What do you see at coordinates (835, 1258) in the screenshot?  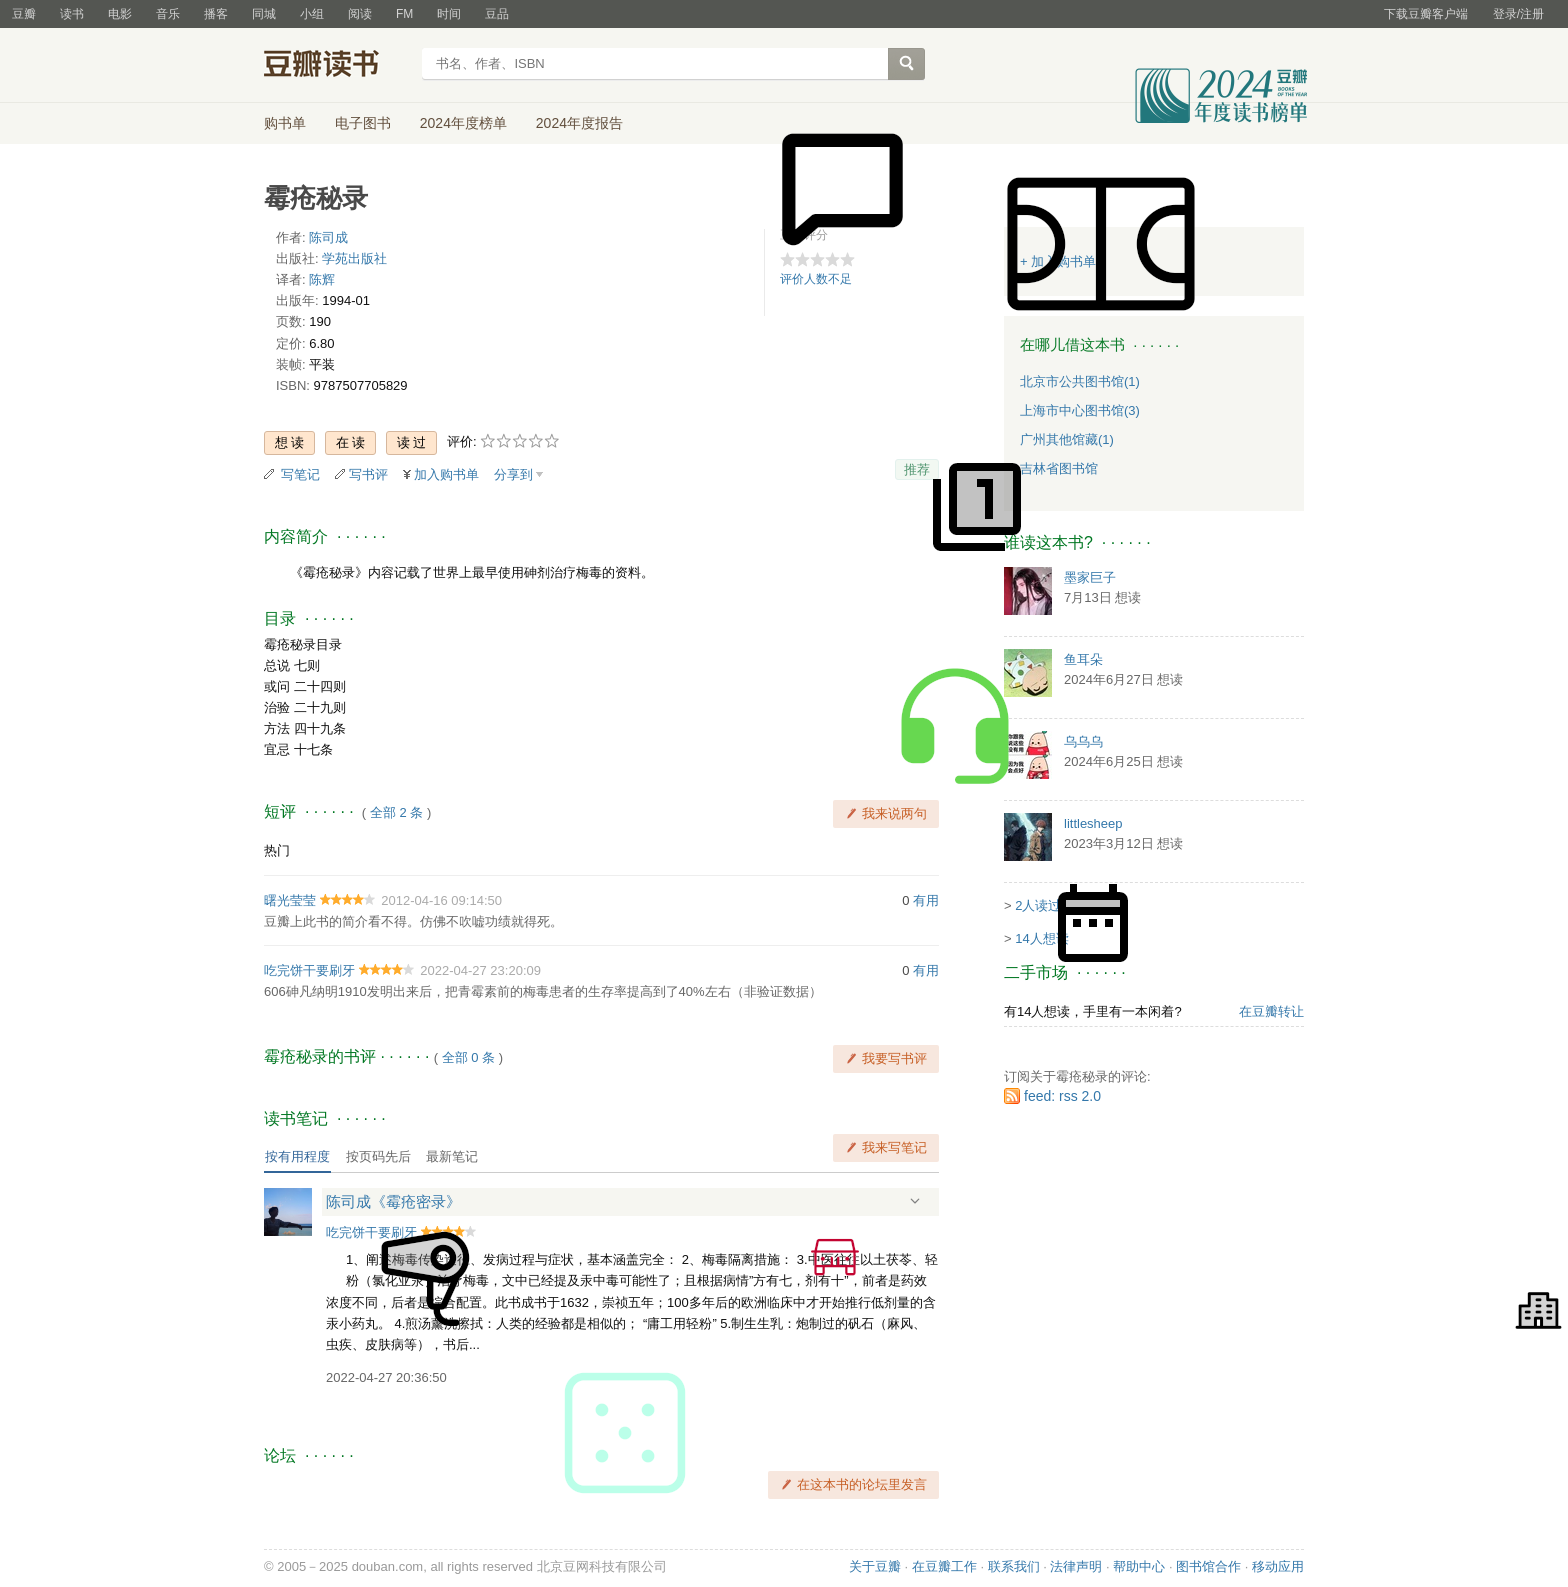 I see `select jeep or off-road vehicle type` at bounding box center [835, 1258].